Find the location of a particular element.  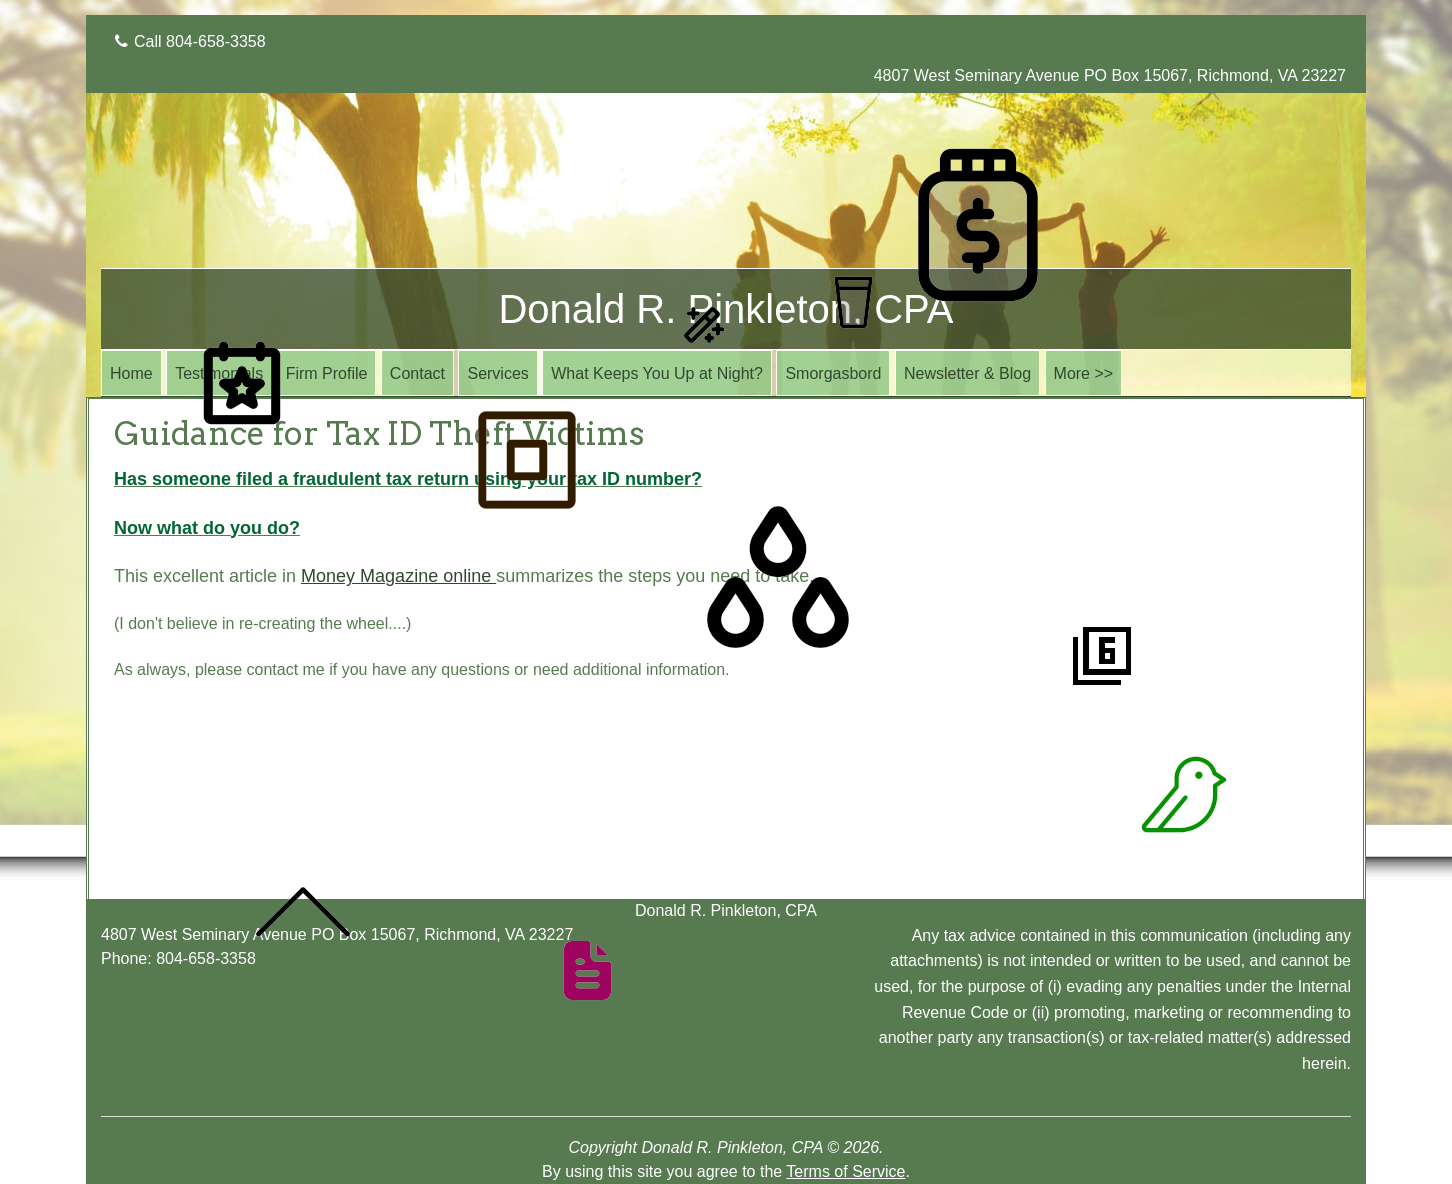

access twitter or social media sharing is located at coordinates (1185, 797).